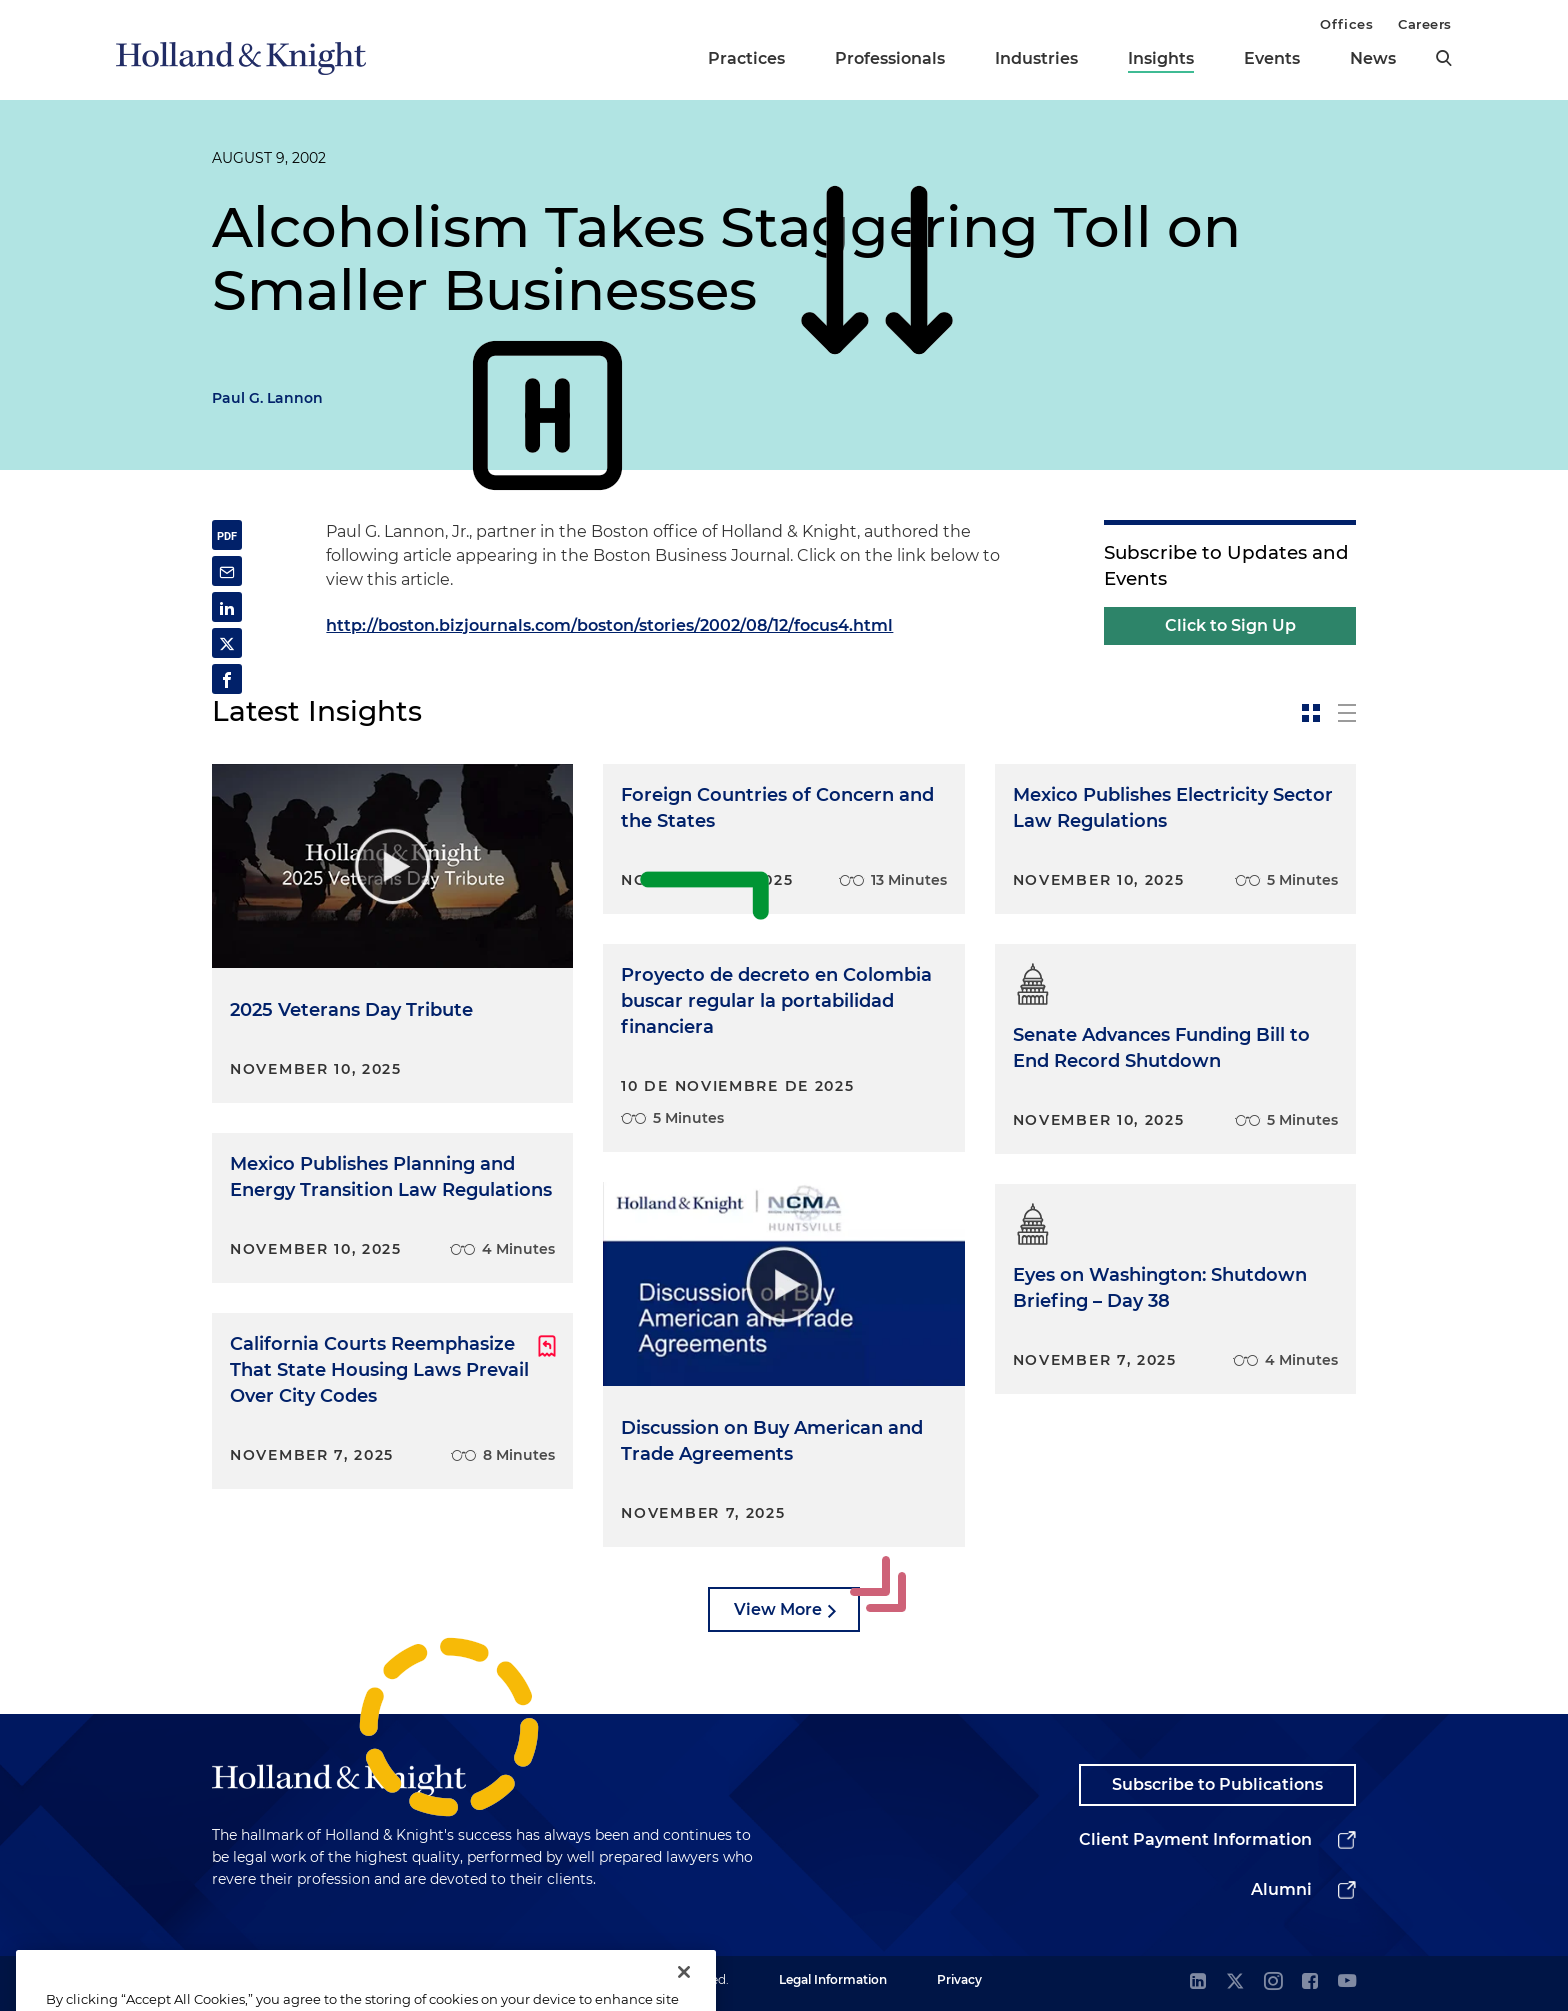 The image size is (1568, 2011). What do you see at coordinates (882, 1588) in the screenshot?
I see `move or resize toward bottom-right corner` at bounding box center [882, 1588].